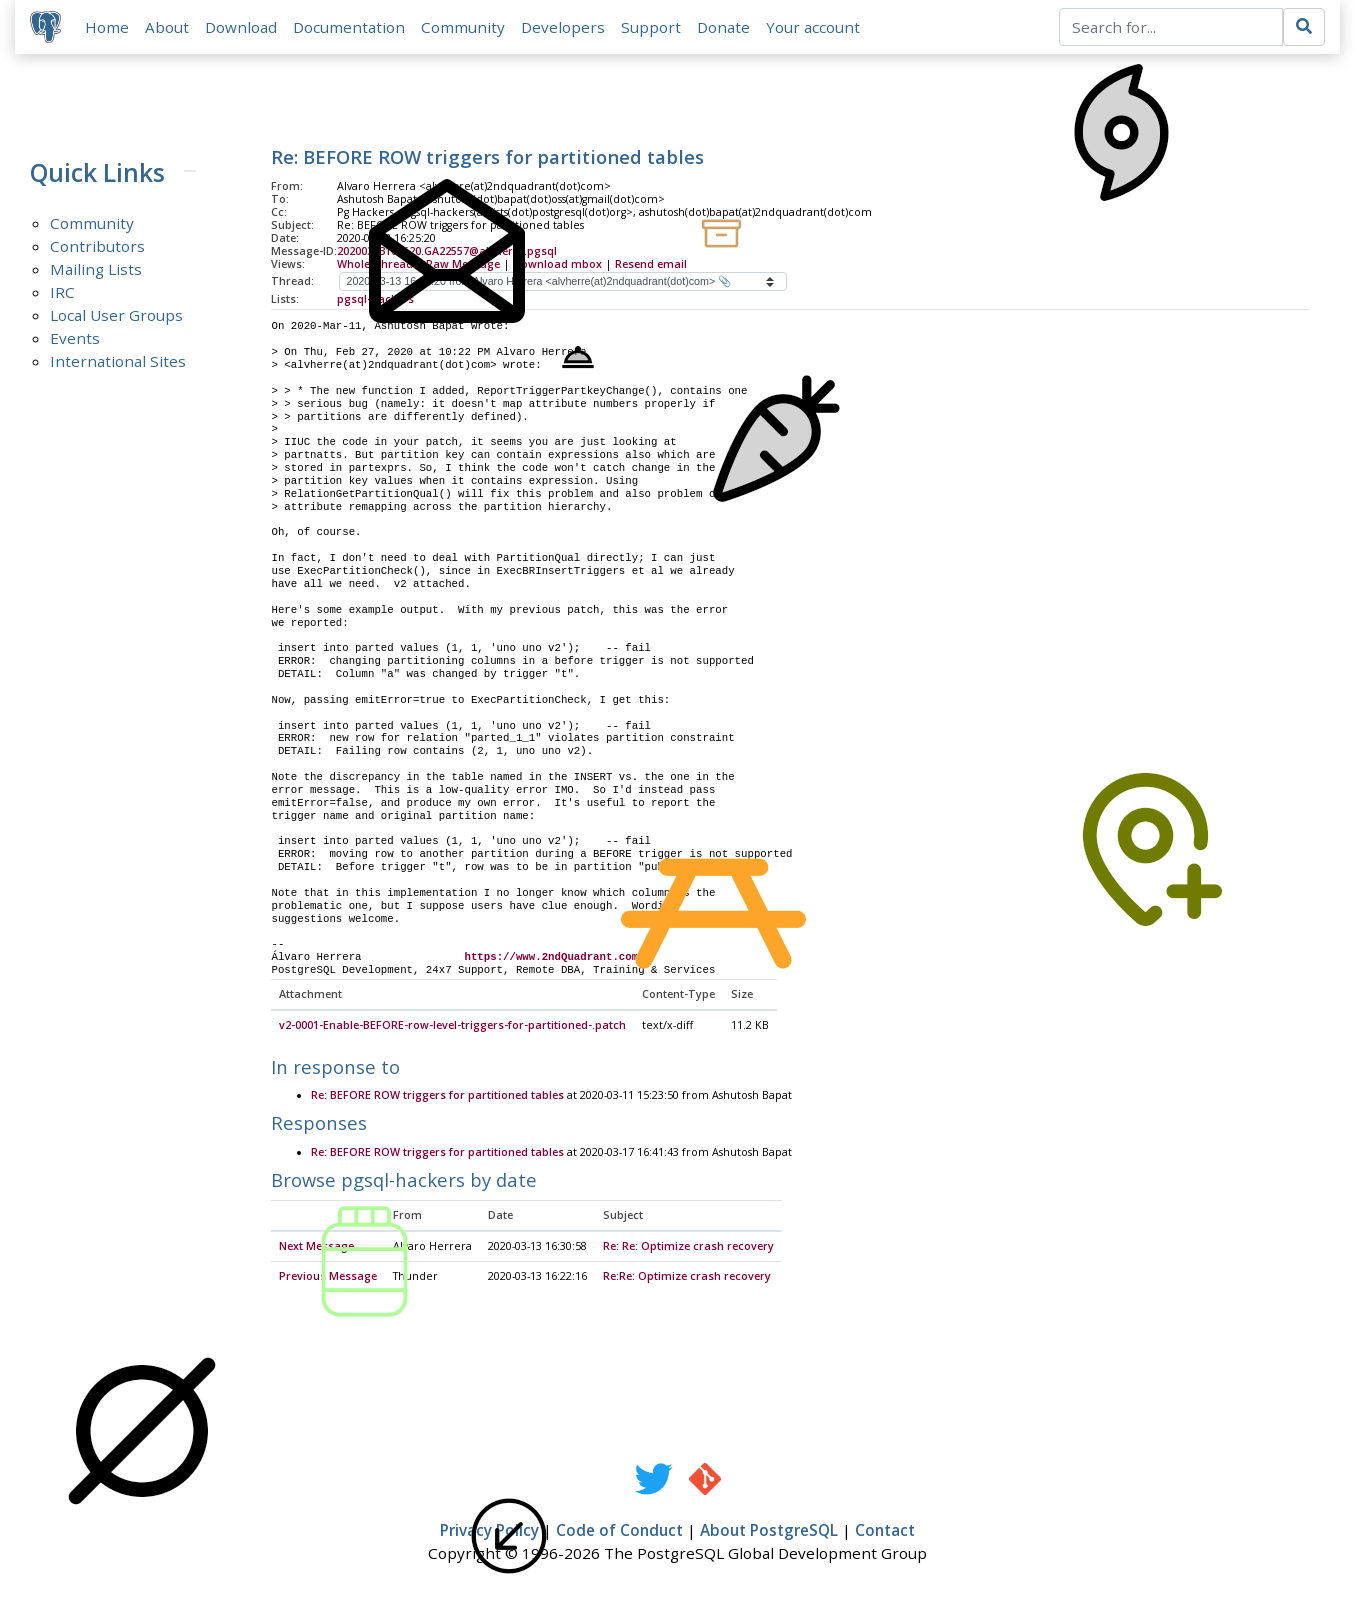 The width and height of the screenshot is (1355, 1605). I want to click on add a new location pin, so click(1145, 849).